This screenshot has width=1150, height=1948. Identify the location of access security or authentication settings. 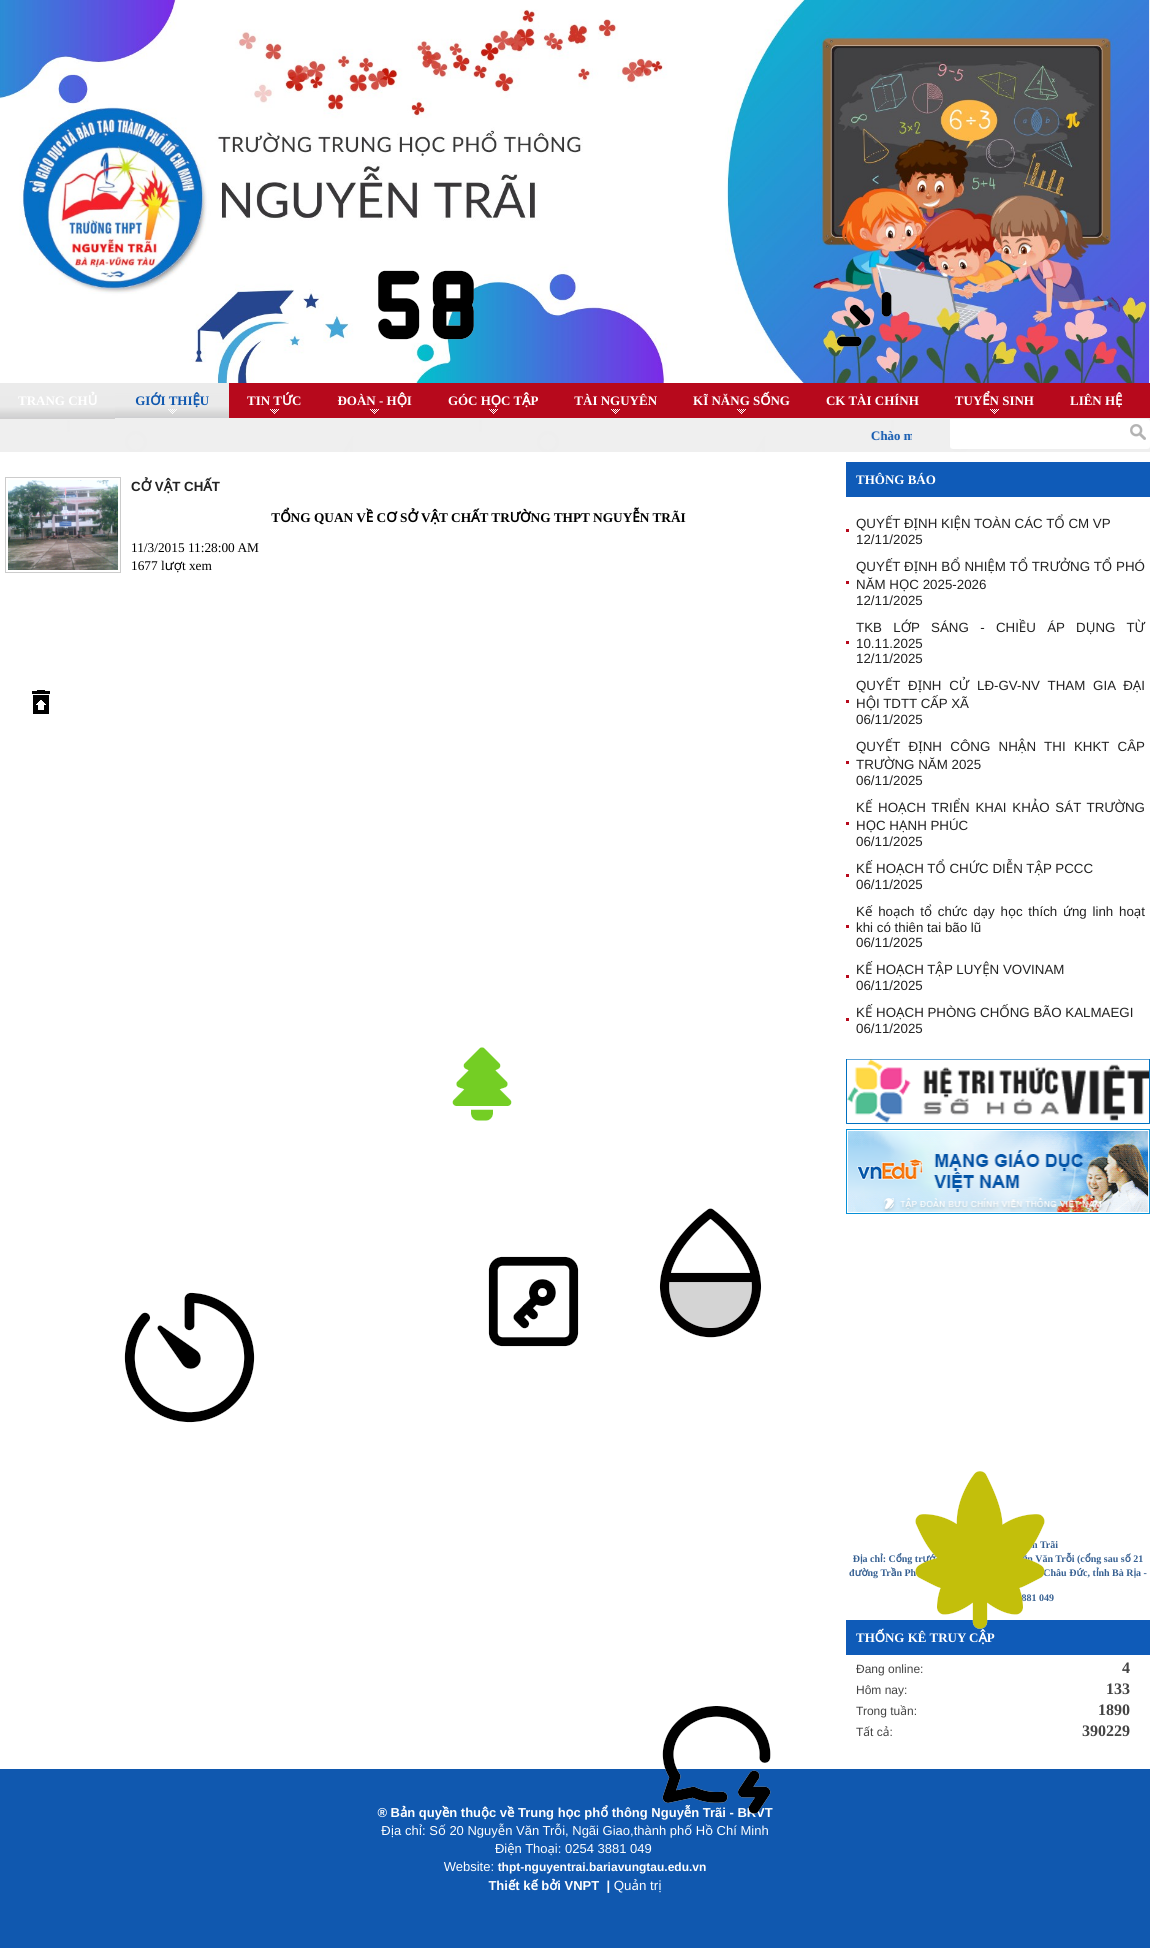
(533, 1301).